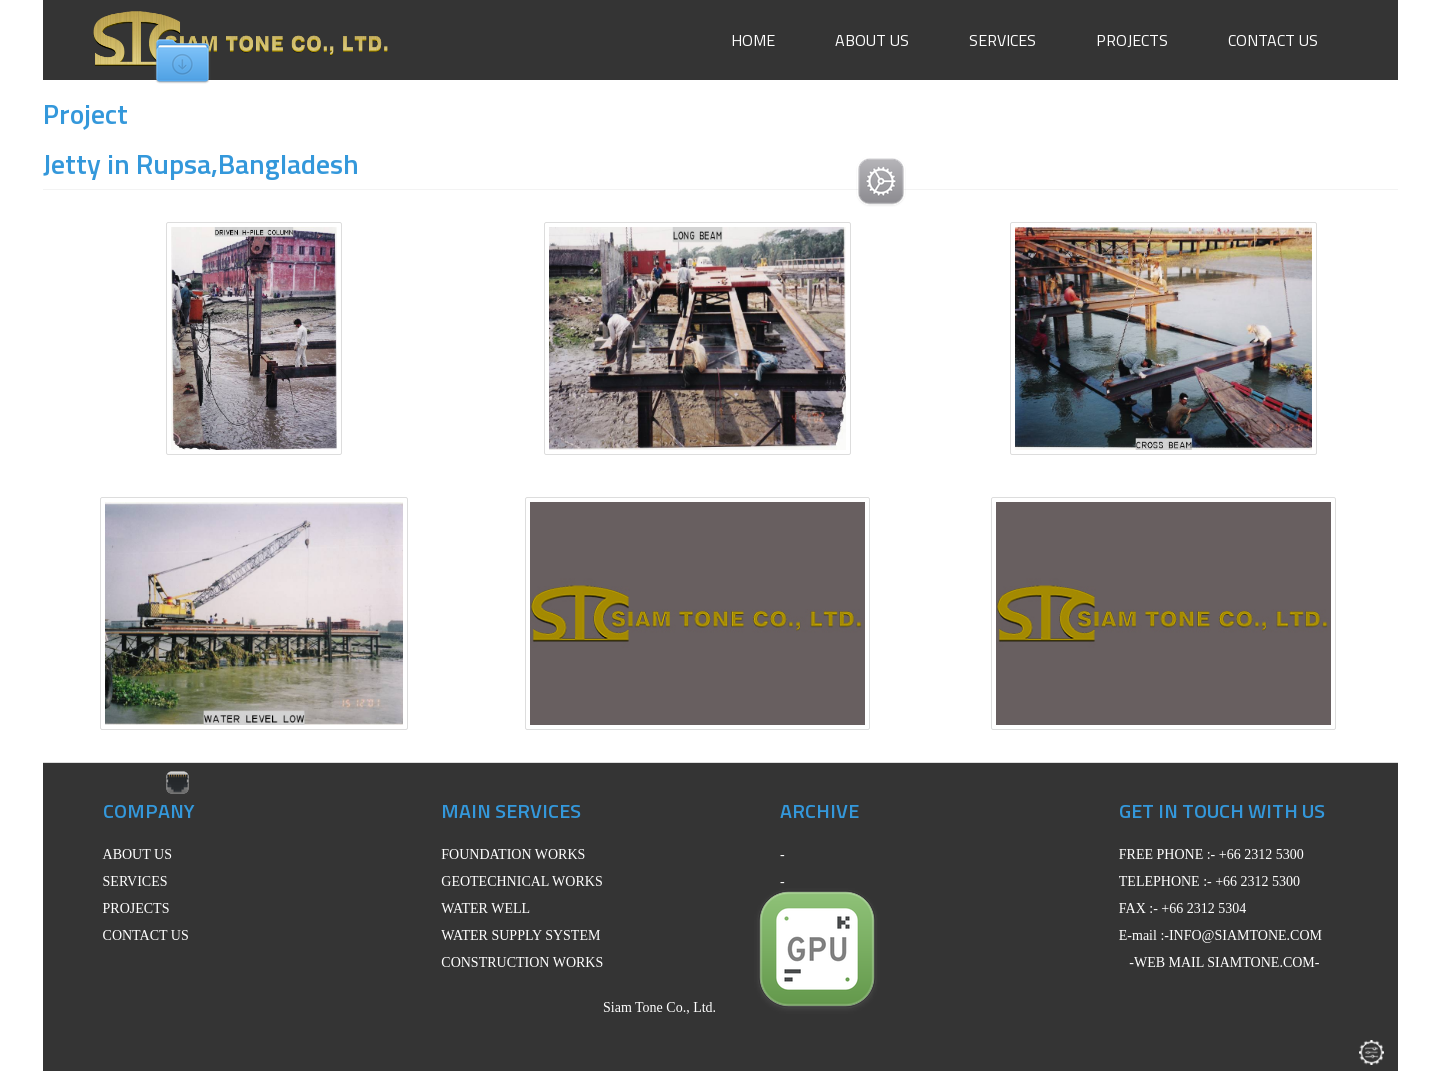  What do you see at coordinates (177, 782) in the screenshot?
I see `ethernet port connection settings` at bounding box center [177, 782].